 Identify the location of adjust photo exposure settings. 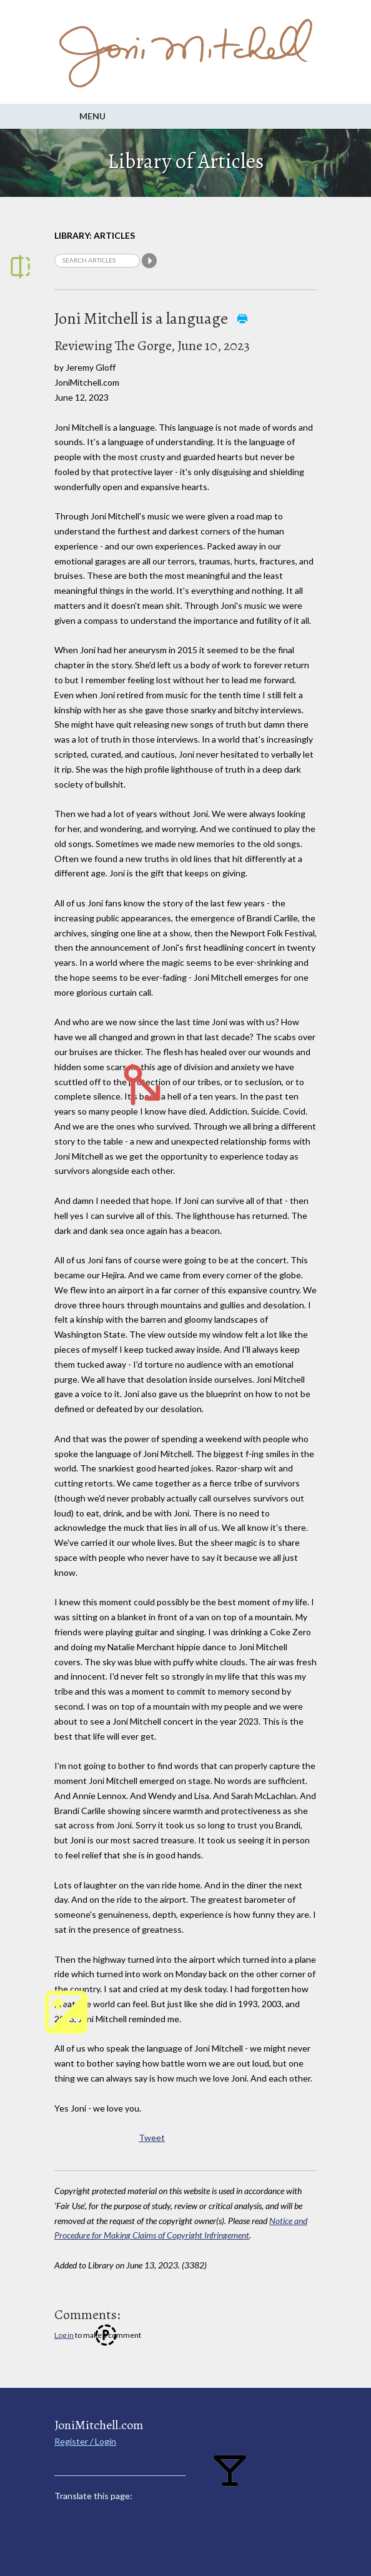
(66, 2012).